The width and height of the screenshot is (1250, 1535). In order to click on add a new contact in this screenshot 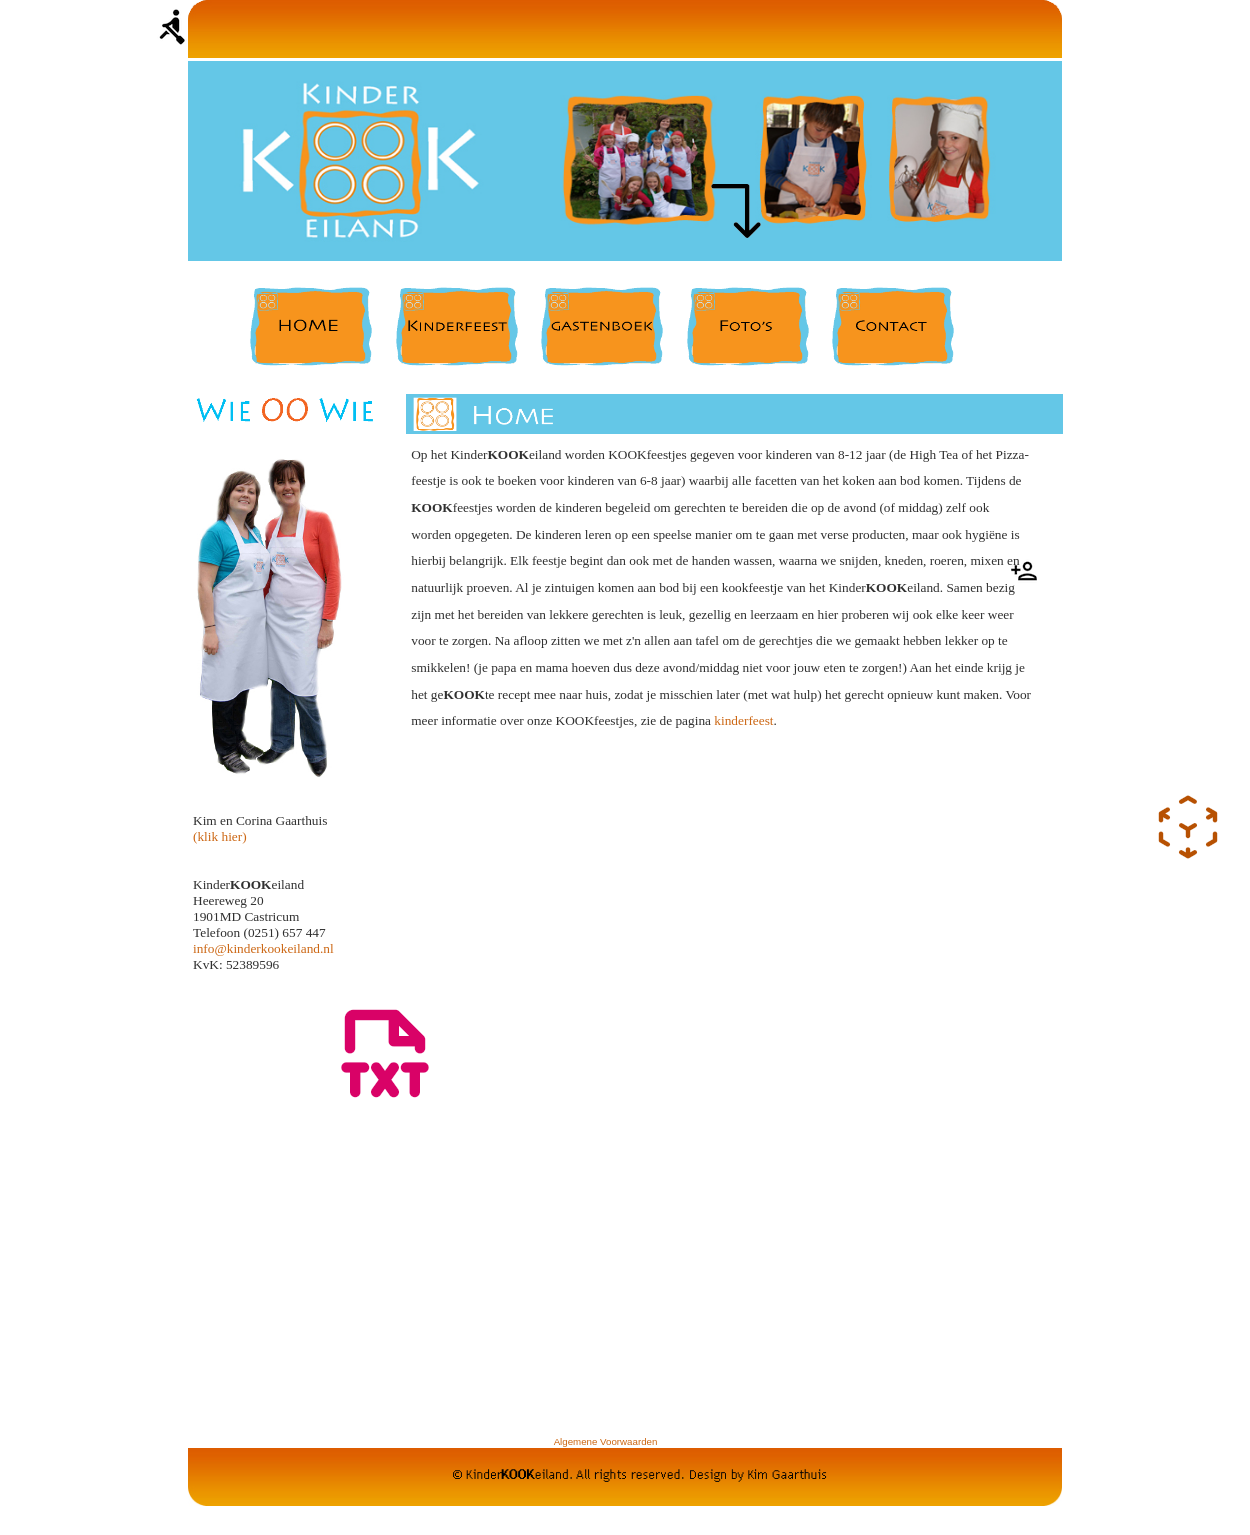, I will do `click(1024, 571)`.